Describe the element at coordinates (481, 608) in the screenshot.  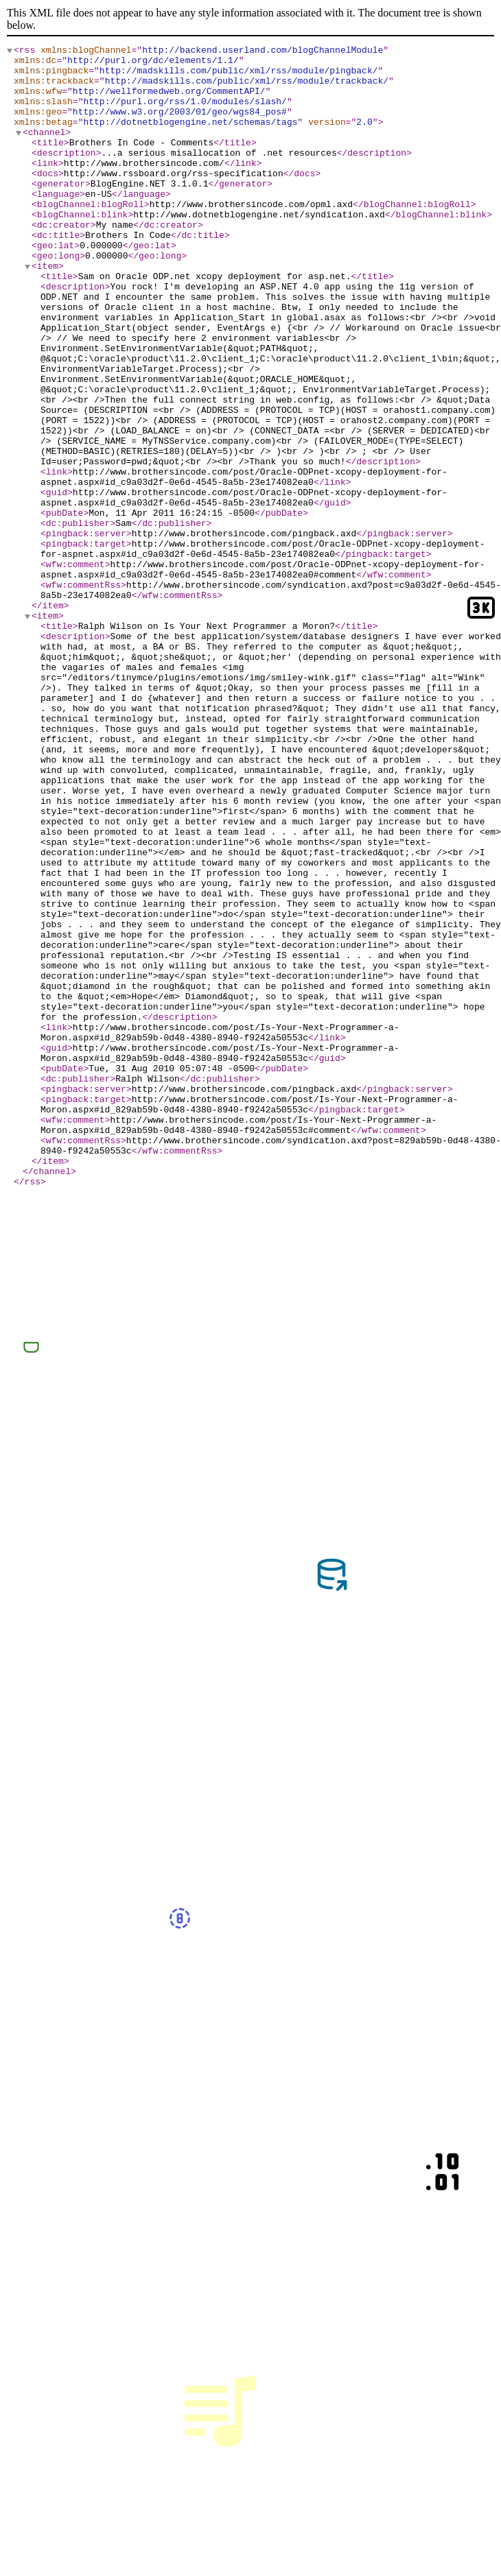
I see `indicates 3K video resolution quality` at that location.